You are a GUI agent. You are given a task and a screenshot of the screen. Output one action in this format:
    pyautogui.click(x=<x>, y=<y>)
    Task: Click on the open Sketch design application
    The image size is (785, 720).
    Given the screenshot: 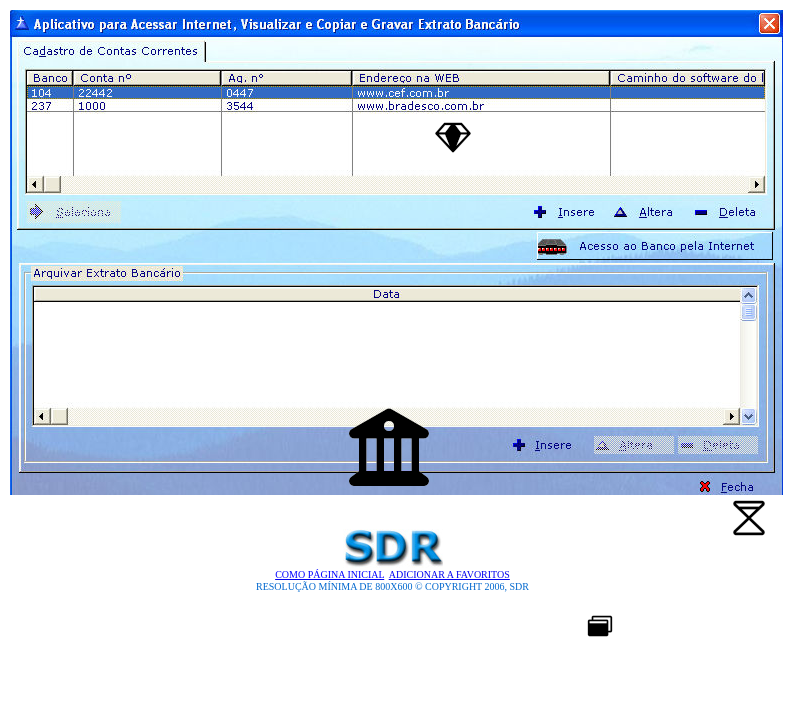 What is the action you would take?
    pyautogui.click(x=453, y=137)
    